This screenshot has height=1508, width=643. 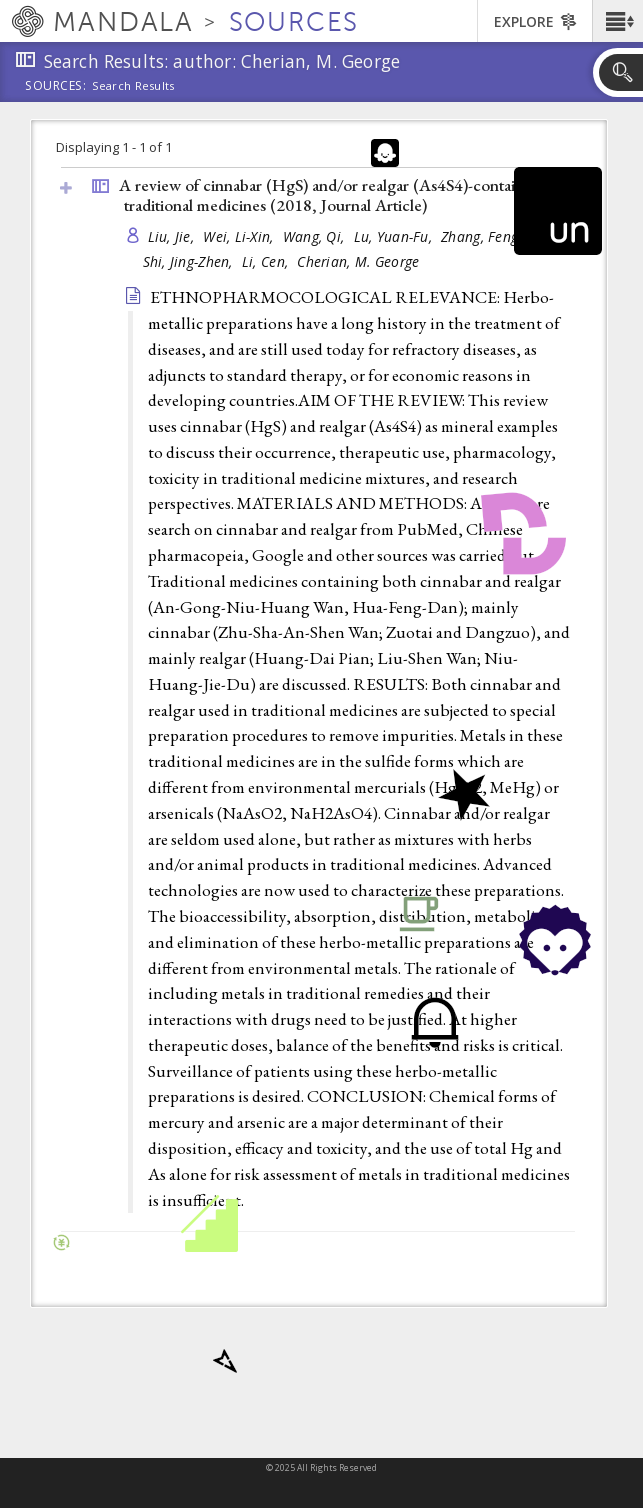 What do you see at coordinates (61, 1242) in the screenshot?
I see `convert currency to Chinese yuan (CNY)` at bounding box center [61, 1242].